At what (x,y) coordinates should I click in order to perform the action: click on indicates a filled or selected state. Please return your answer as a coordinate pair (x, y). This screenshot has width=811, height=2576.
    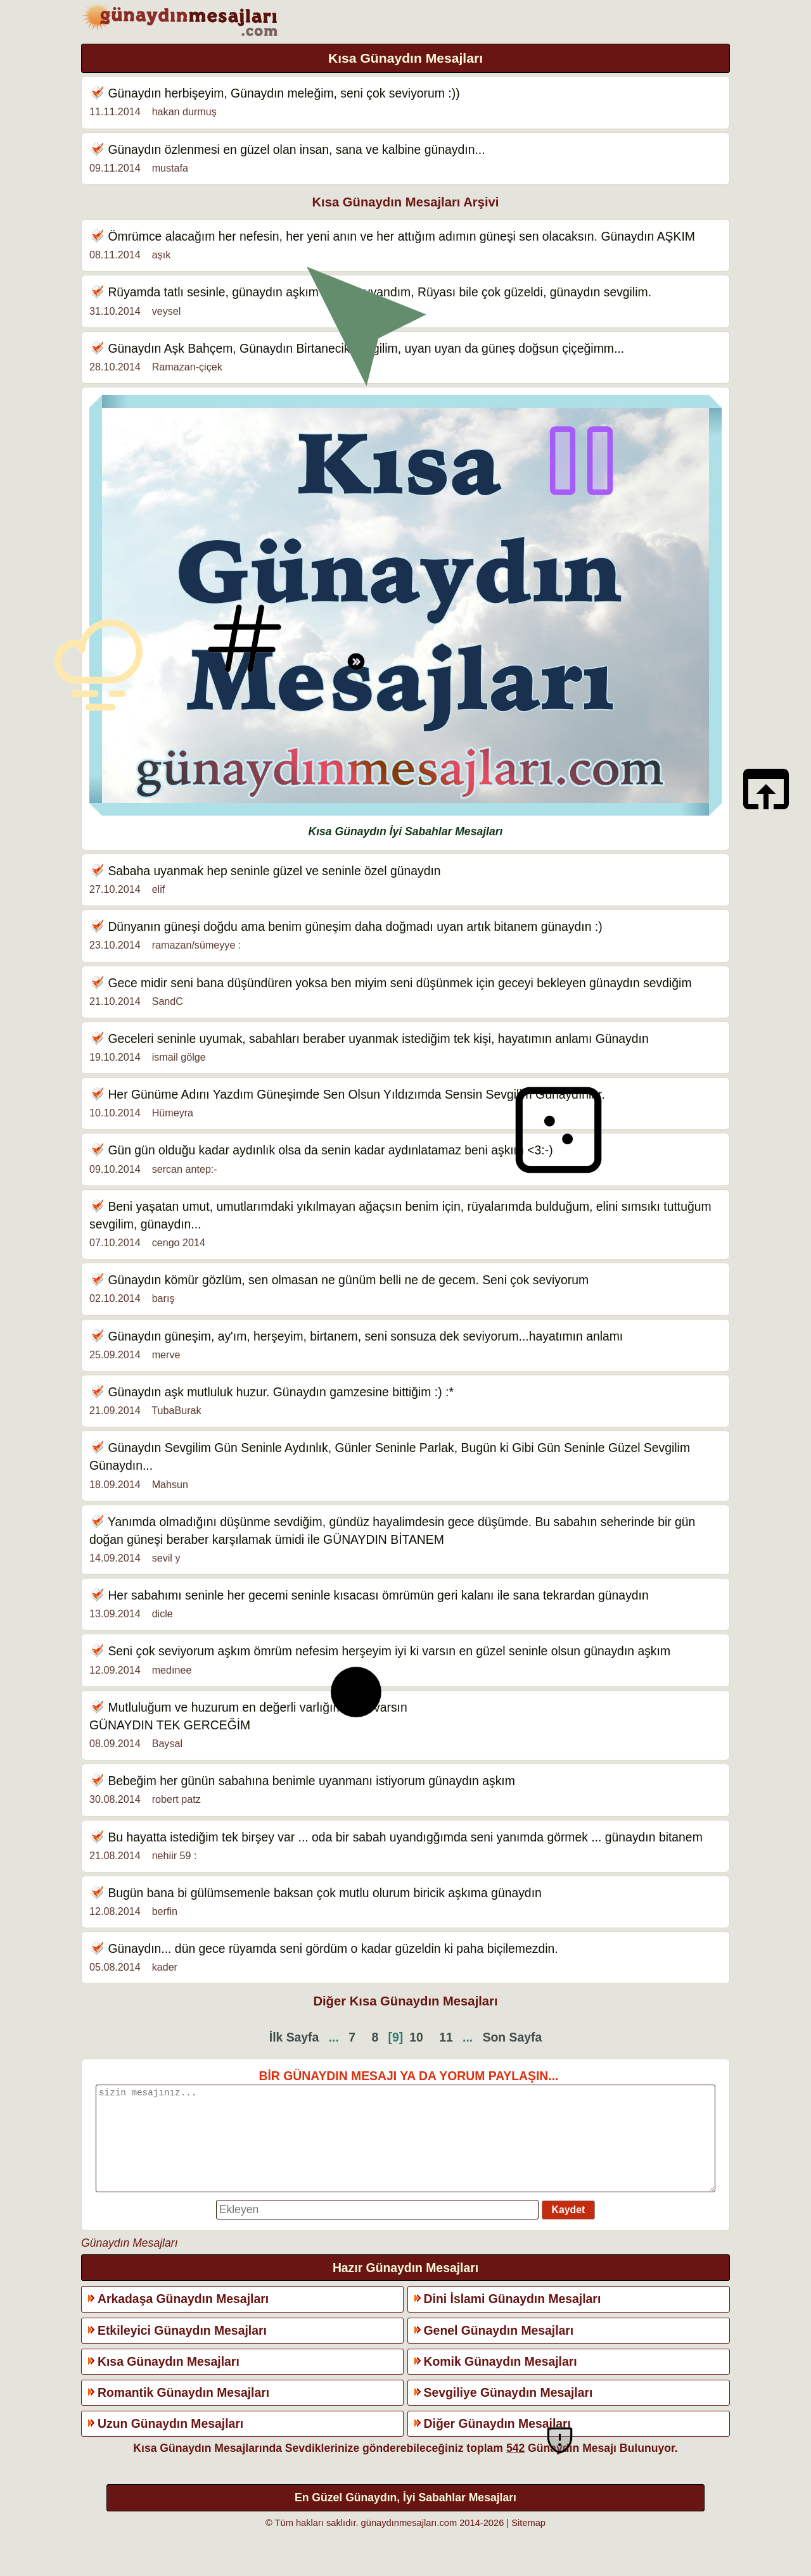
    Looking at the image, I should click on (356, 1692).